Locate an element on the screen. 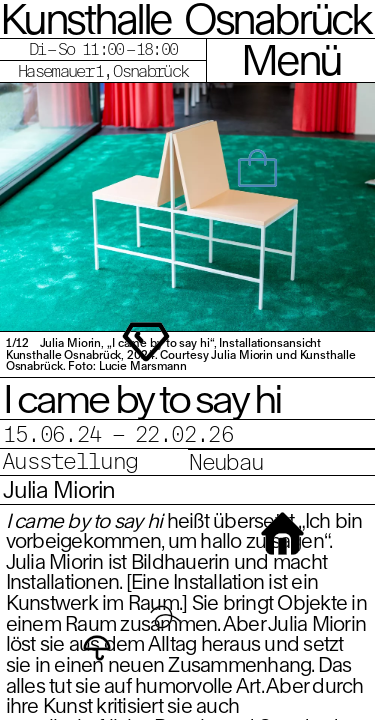 The width and height of the screenshot is (375, 720). navigate to home screen is located at coordinates (282, 533).